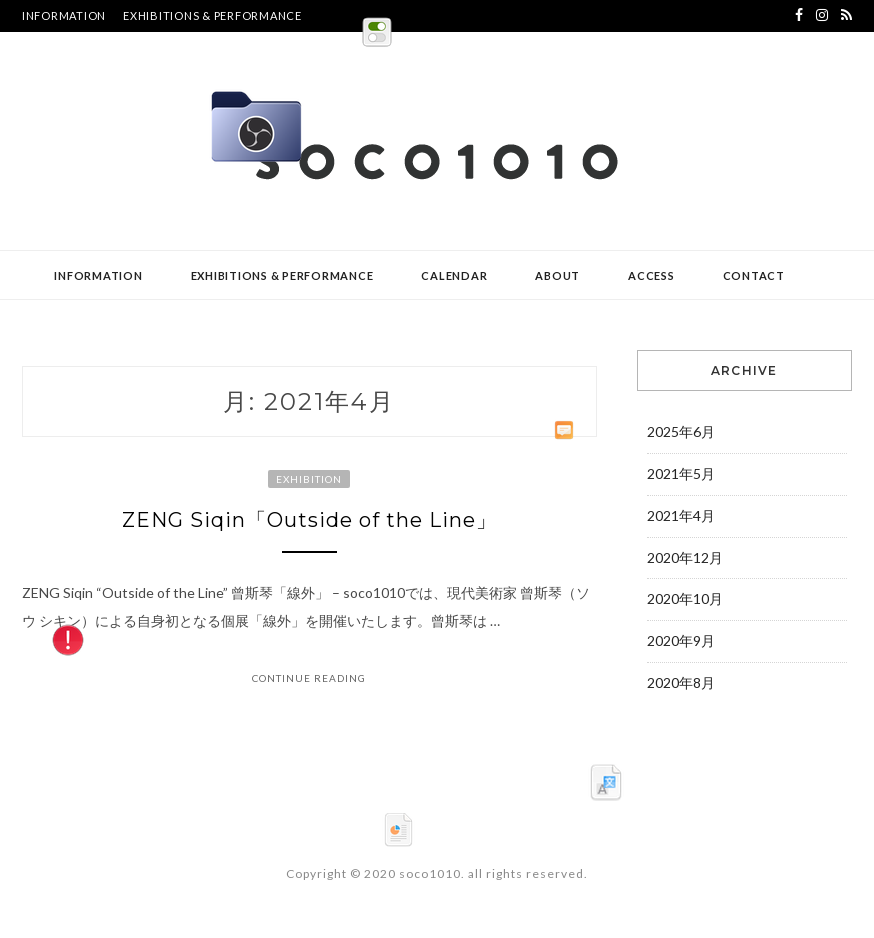 The width and height of the screenshot is (874, 938). I want to click on open the chatty messaging app, so click(564, 430).